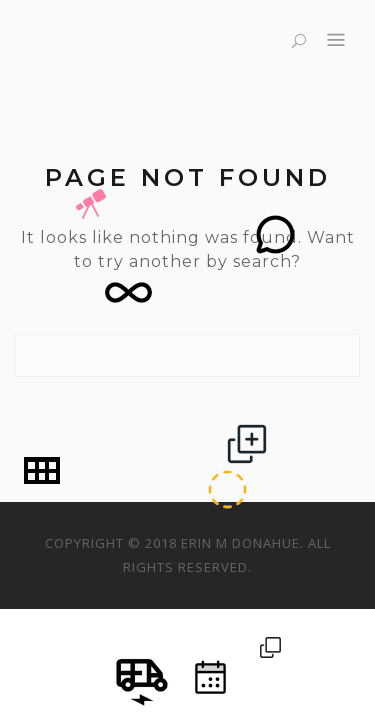 The image size is (375, 720). I want to click on view calendar or scheduled events, so click(210, 678).